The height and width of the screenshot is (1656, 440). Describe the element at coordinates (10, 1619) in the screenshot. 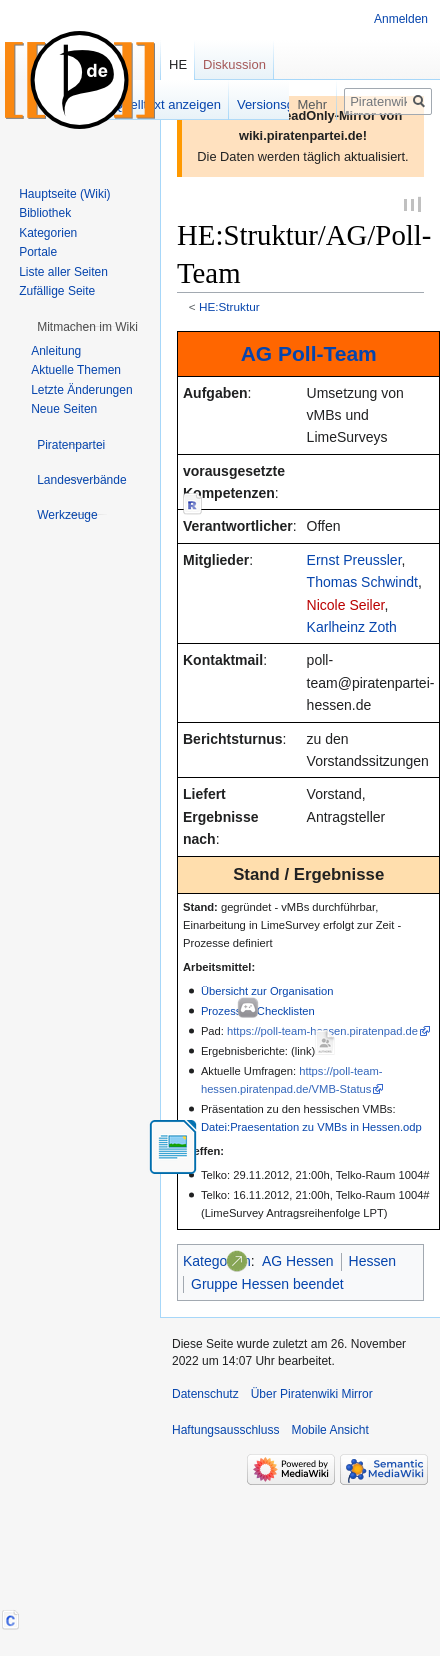

I see `a C programming language source file` at that location.